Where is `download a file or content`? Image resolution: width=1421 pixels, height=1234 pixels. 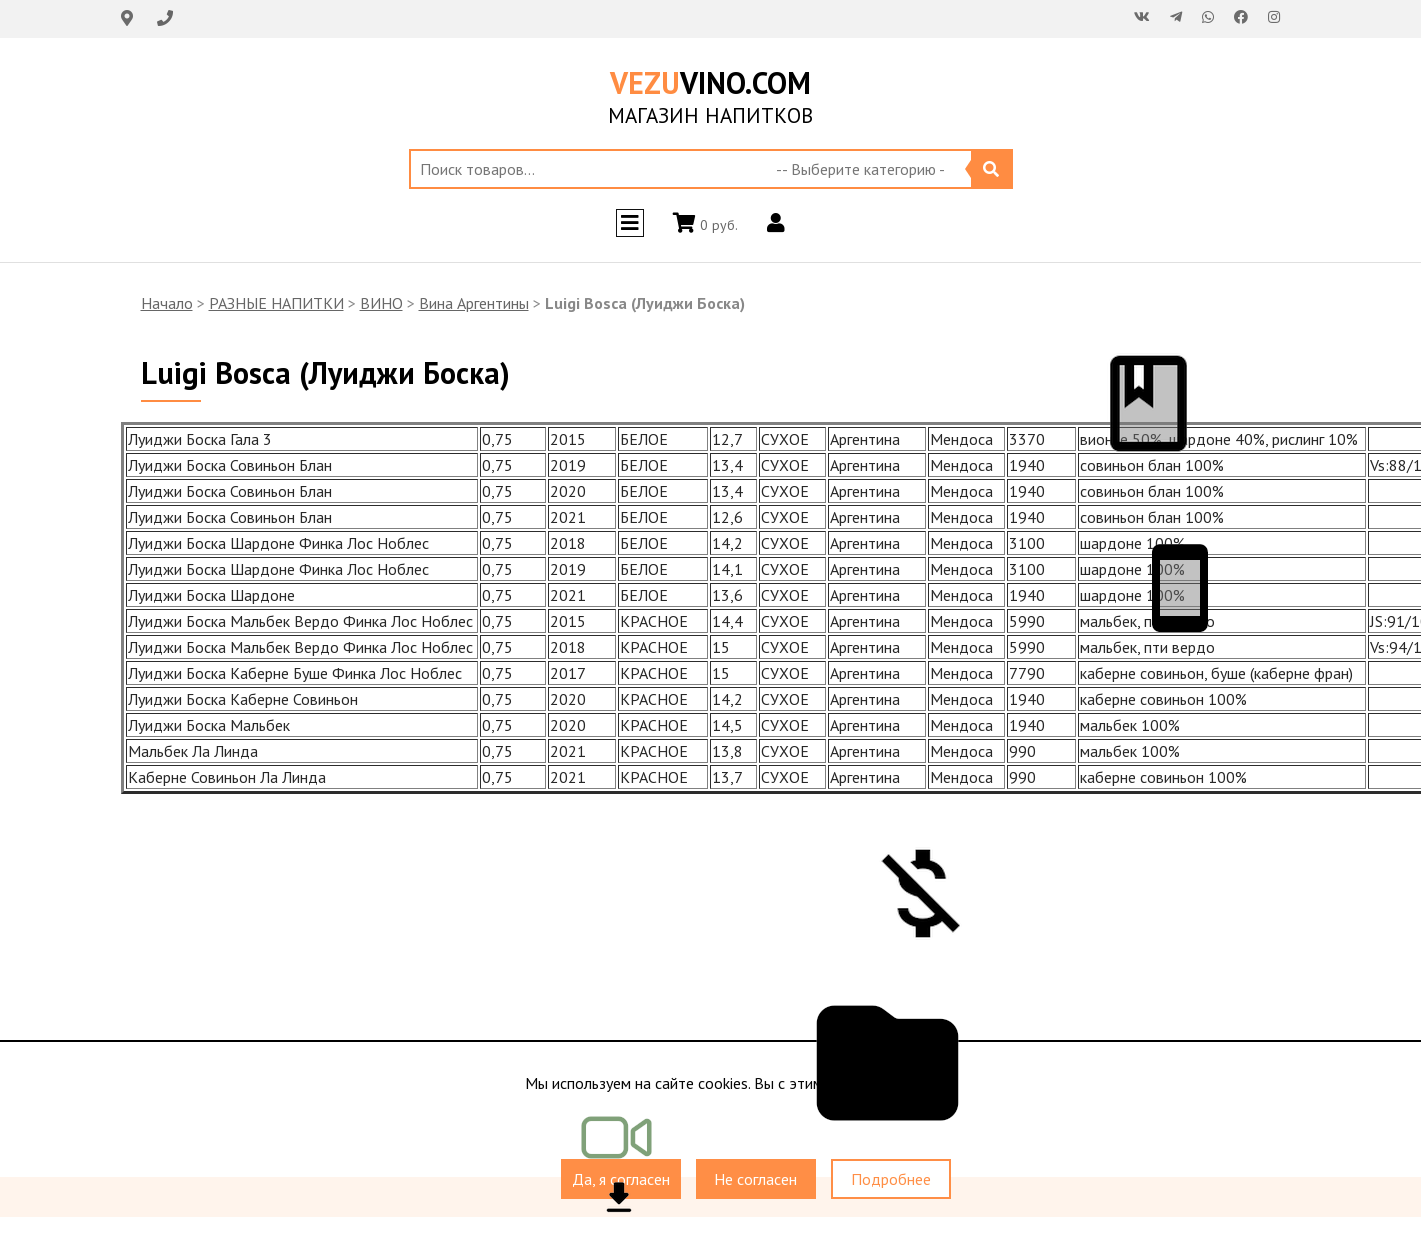 download a file or content is located at coordinates (619, 1198).